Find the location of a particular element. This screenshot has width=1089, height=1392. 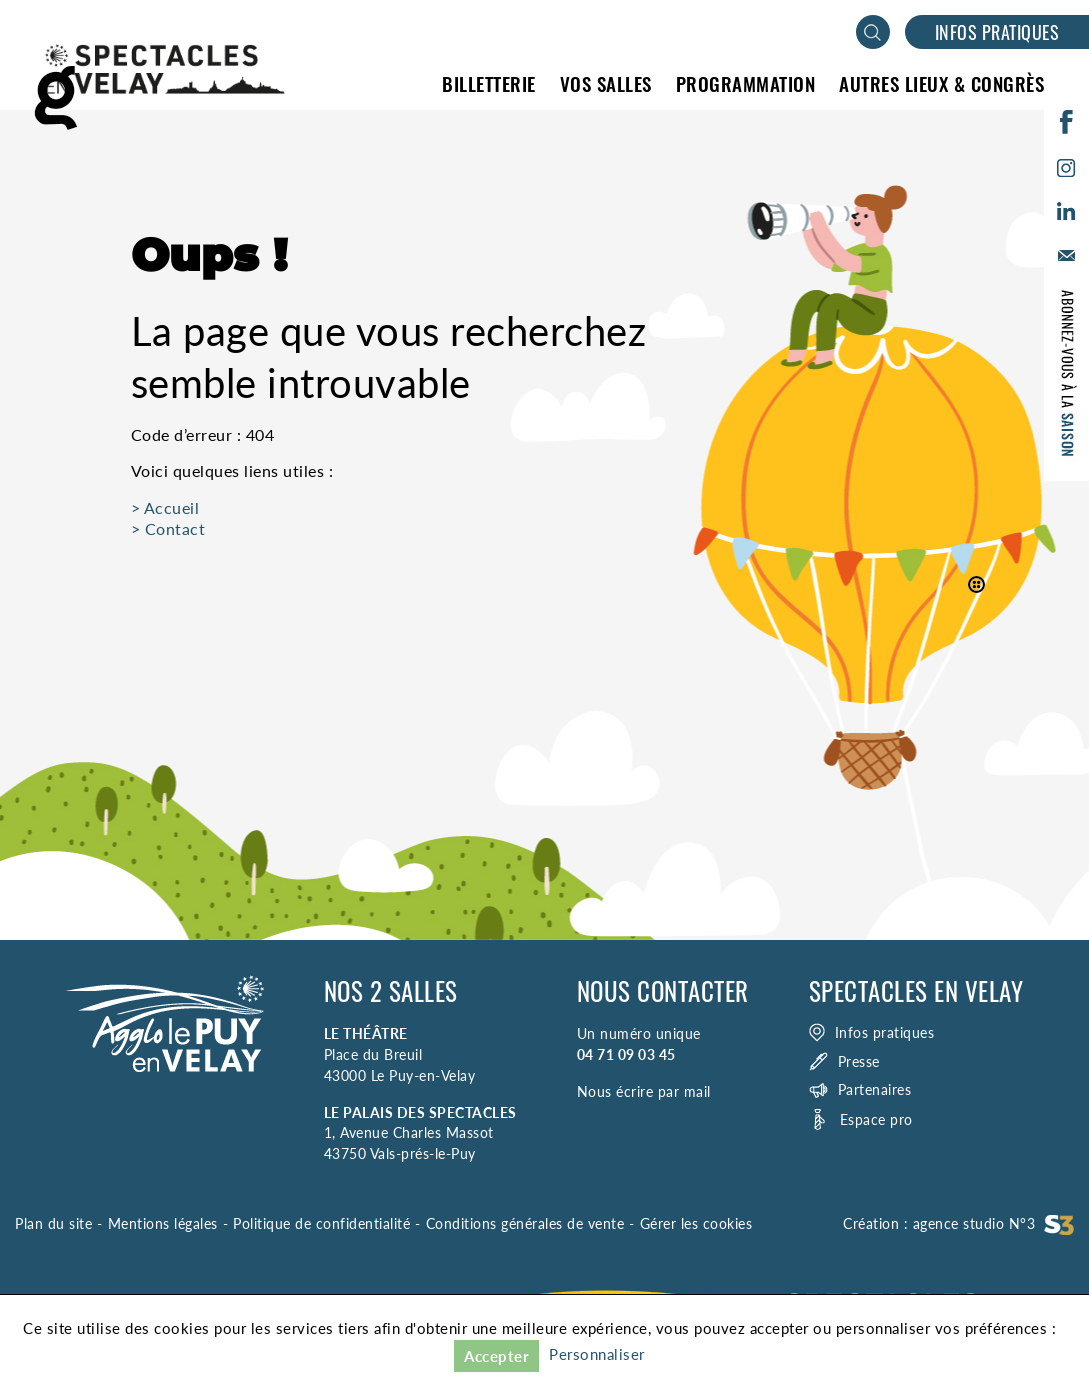

open Kagi search engine is located at coordinates (56, 98).